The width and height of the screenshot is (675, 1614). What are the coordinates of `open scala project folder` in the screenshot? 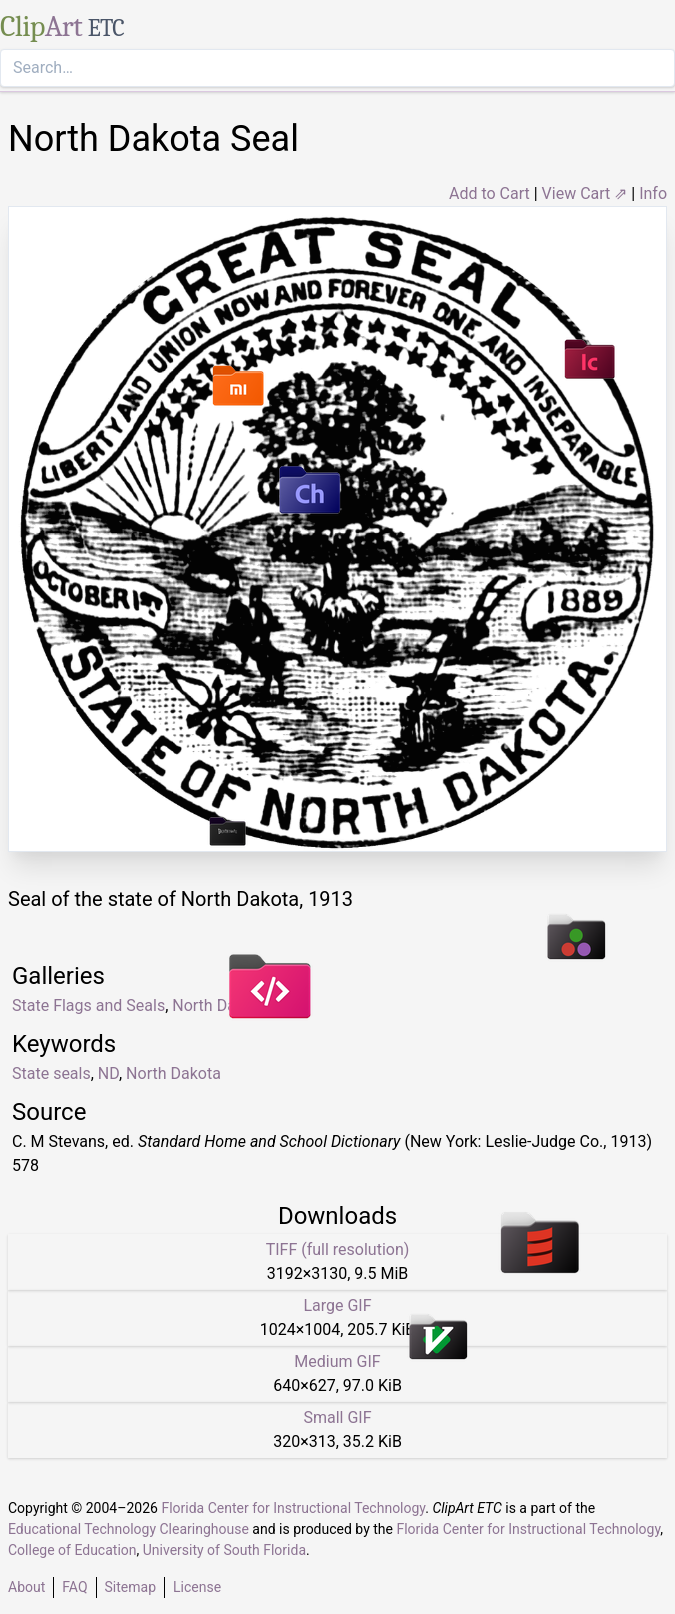 It's located at (539, 1244).